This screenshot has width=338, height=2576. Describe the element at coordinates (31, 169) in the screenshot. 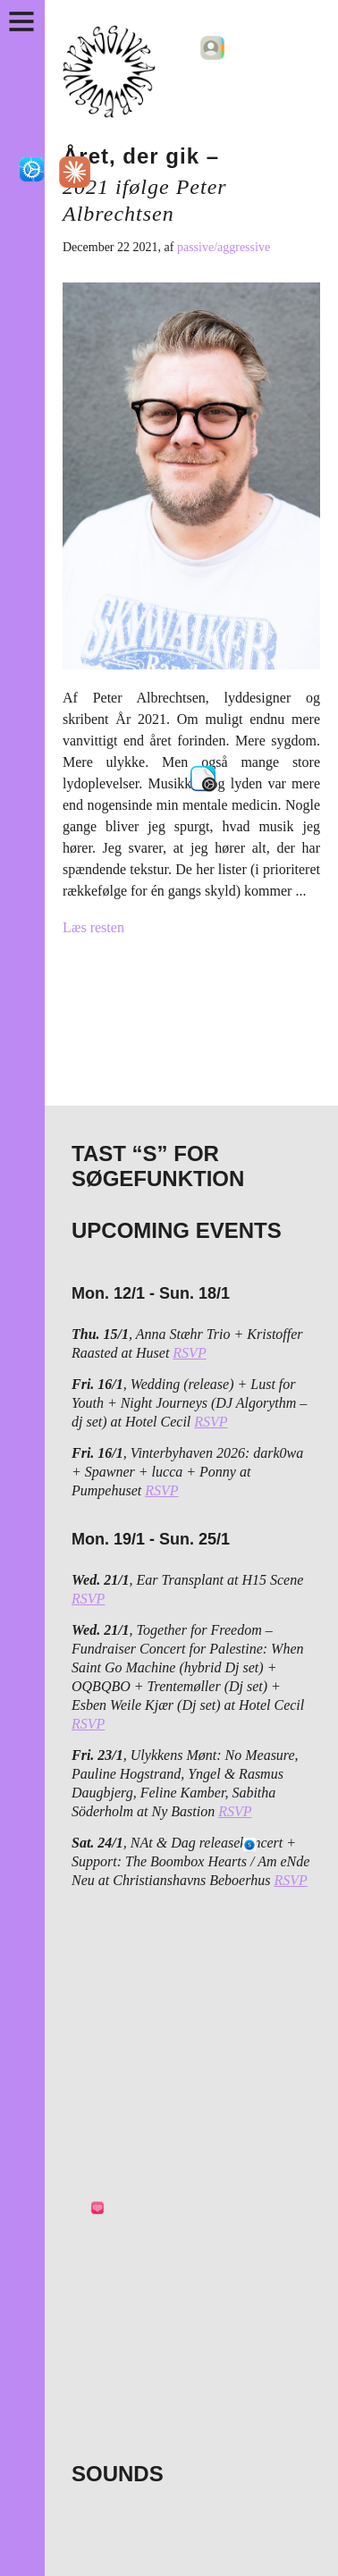

I see `open software center or app store` at that location.